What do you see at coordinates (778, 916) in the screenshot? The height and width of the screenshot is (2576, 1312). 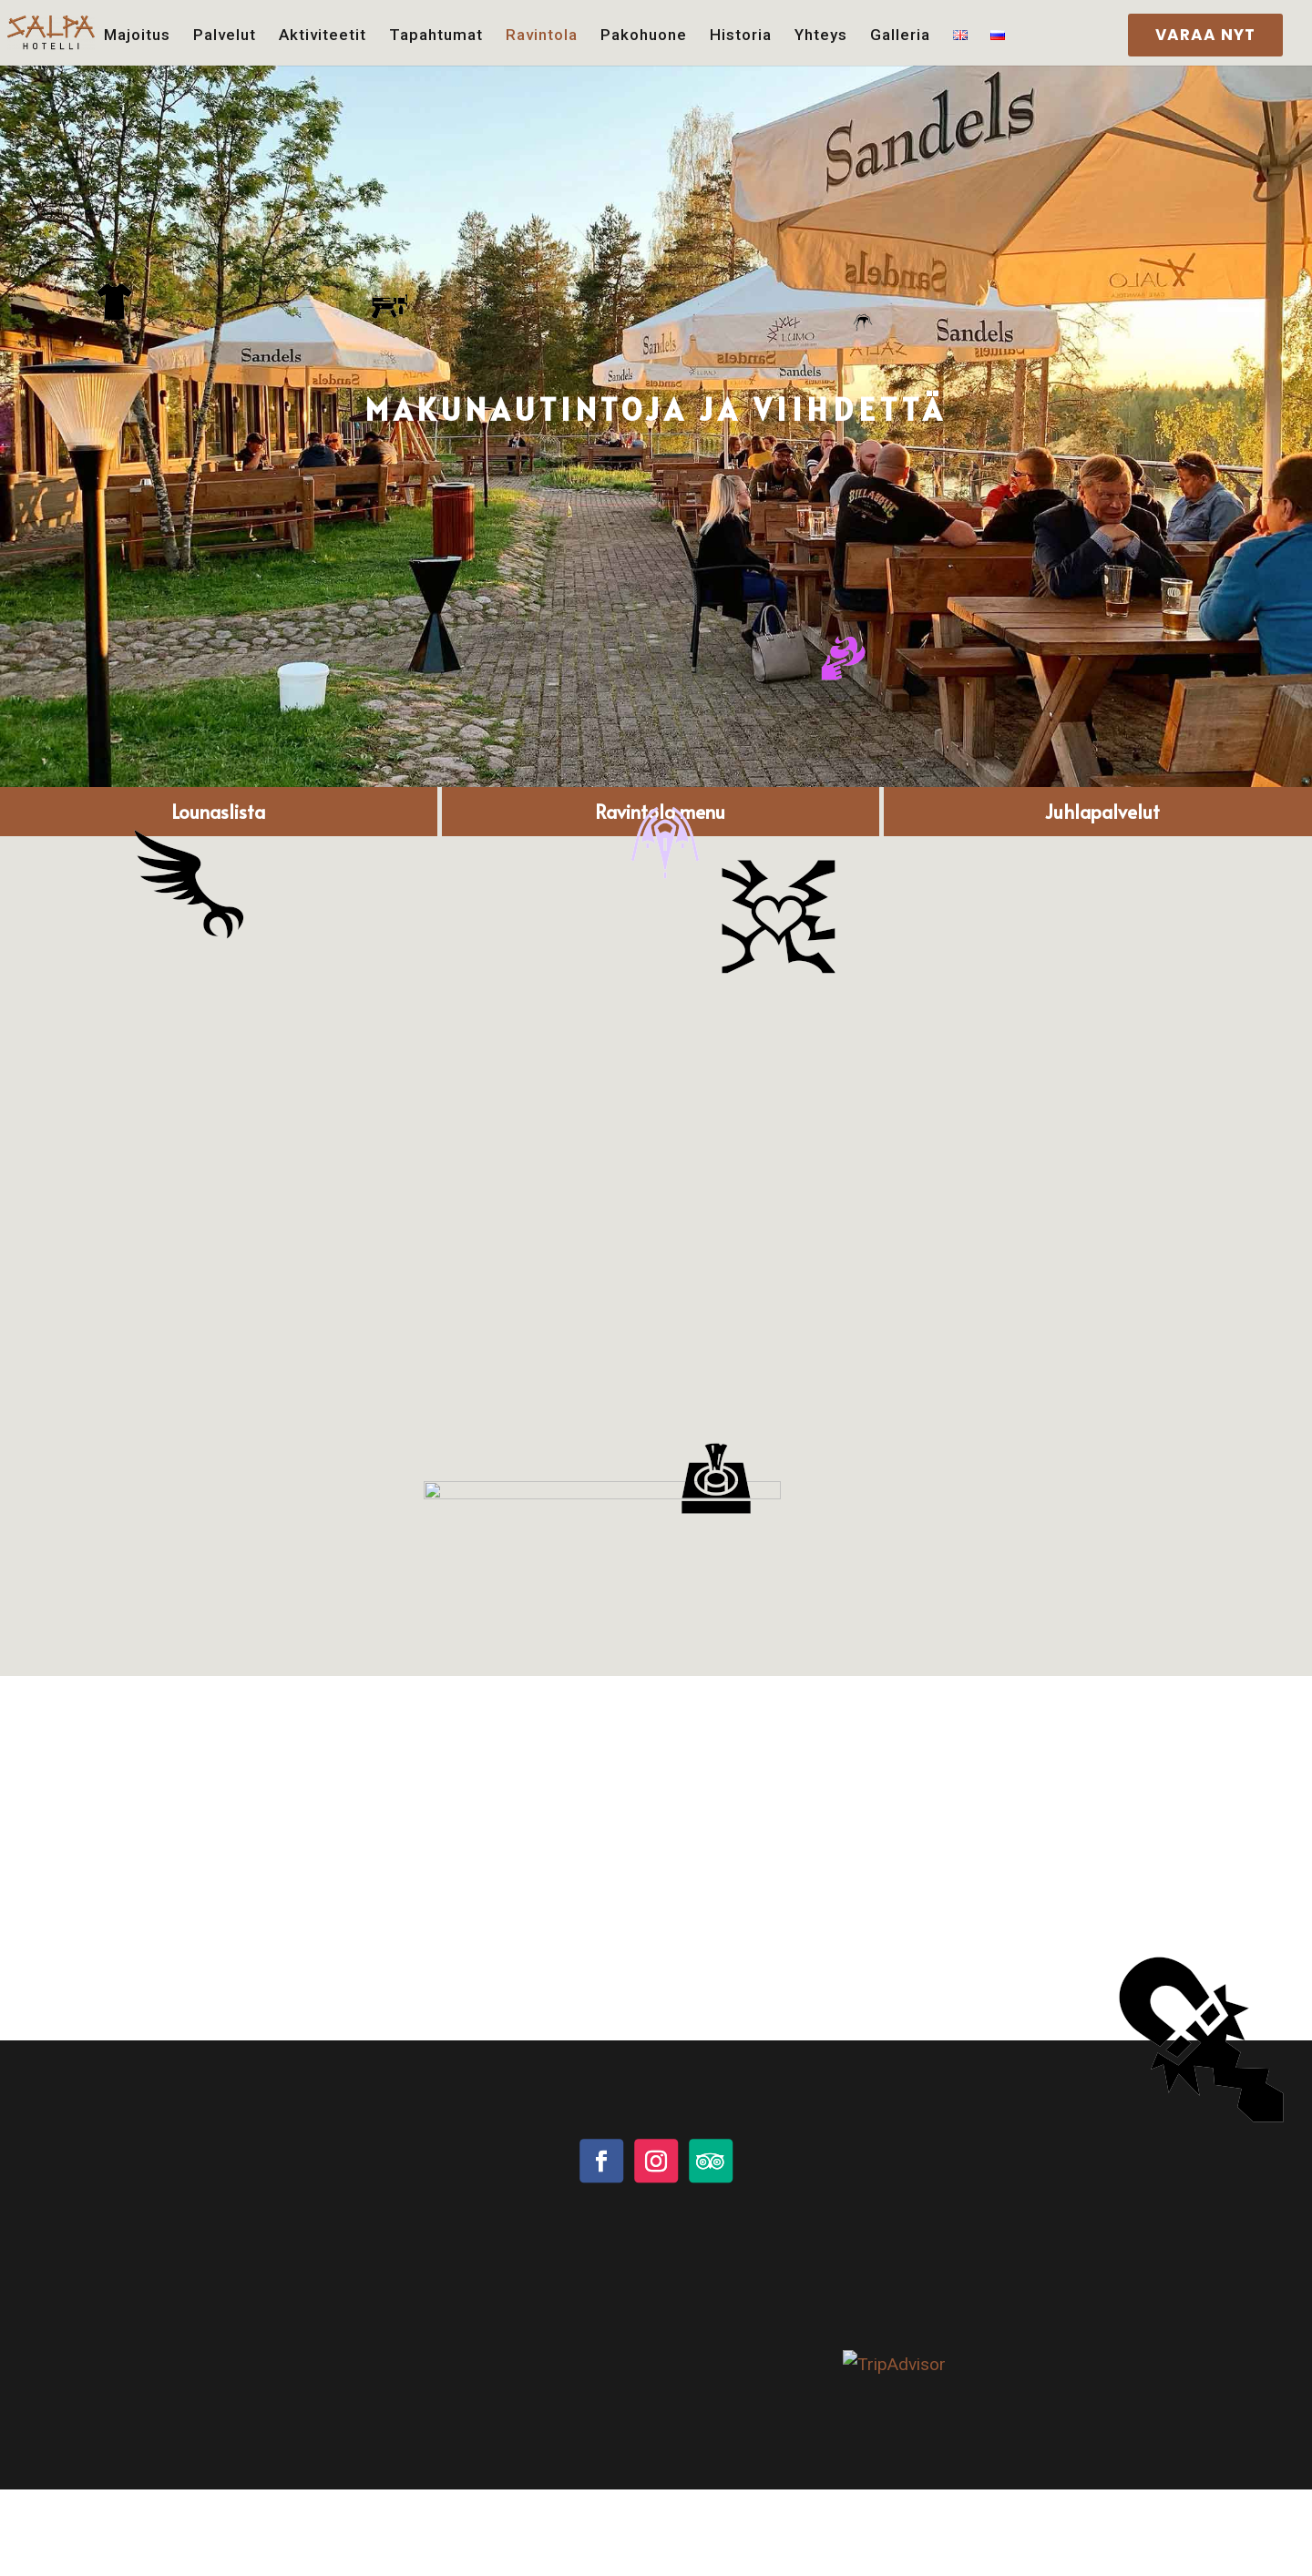 I see `activate defibrillator or emergency revival action` at bounding box center [778, 916].